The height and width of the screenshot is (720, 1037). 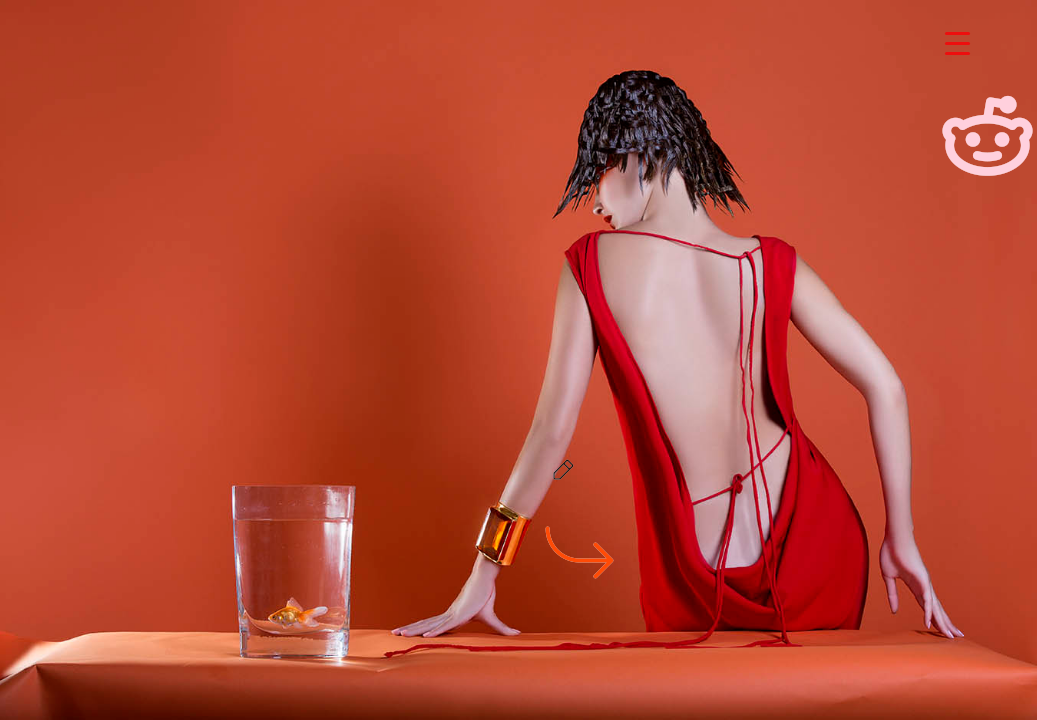 I want to click on open the Reddit app, so click(x=987, y=139).